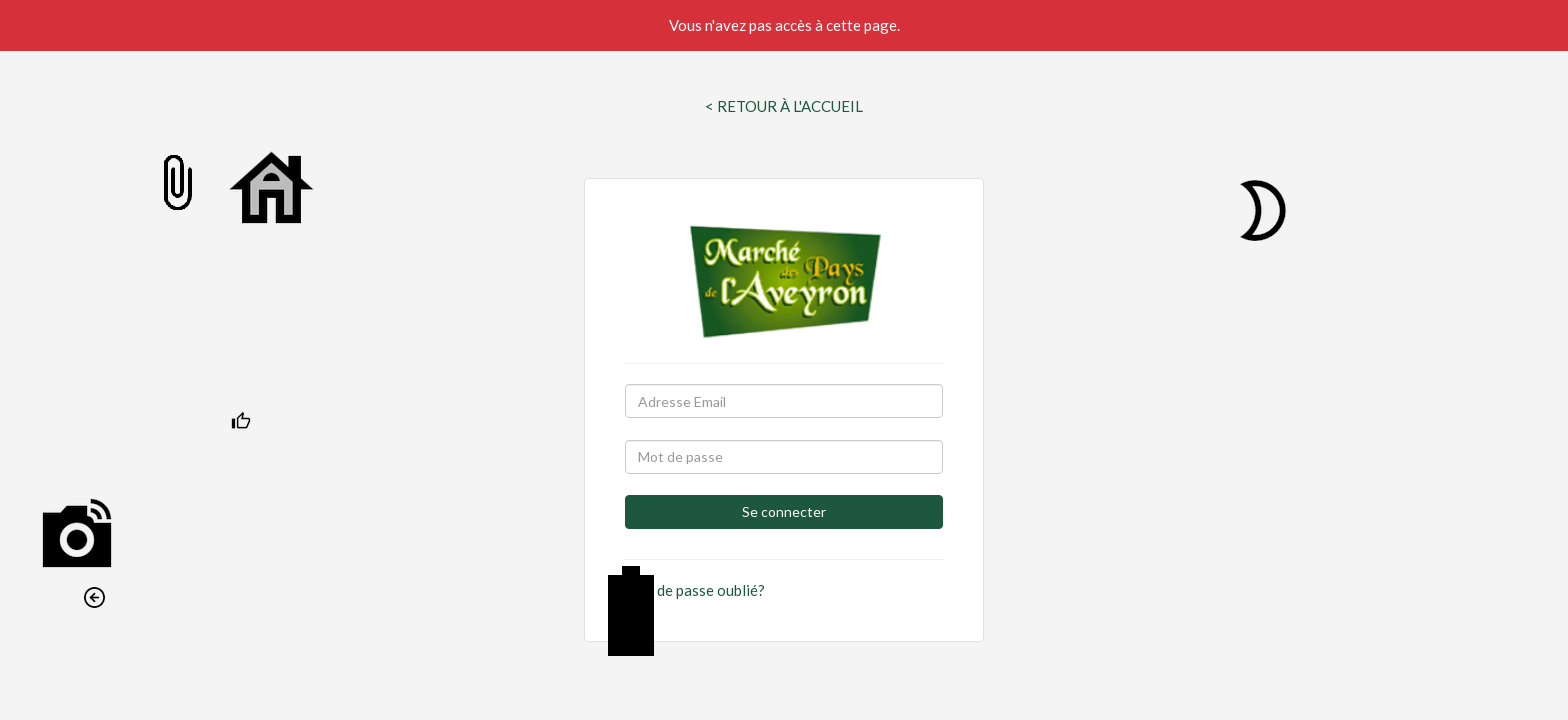 Image resolution: width=1568 pixels, height=720 pixels. What do you see at coordinates (271, 189) in the screenshot?
I see `navigate to home screen` at bounding box center [271, 189].